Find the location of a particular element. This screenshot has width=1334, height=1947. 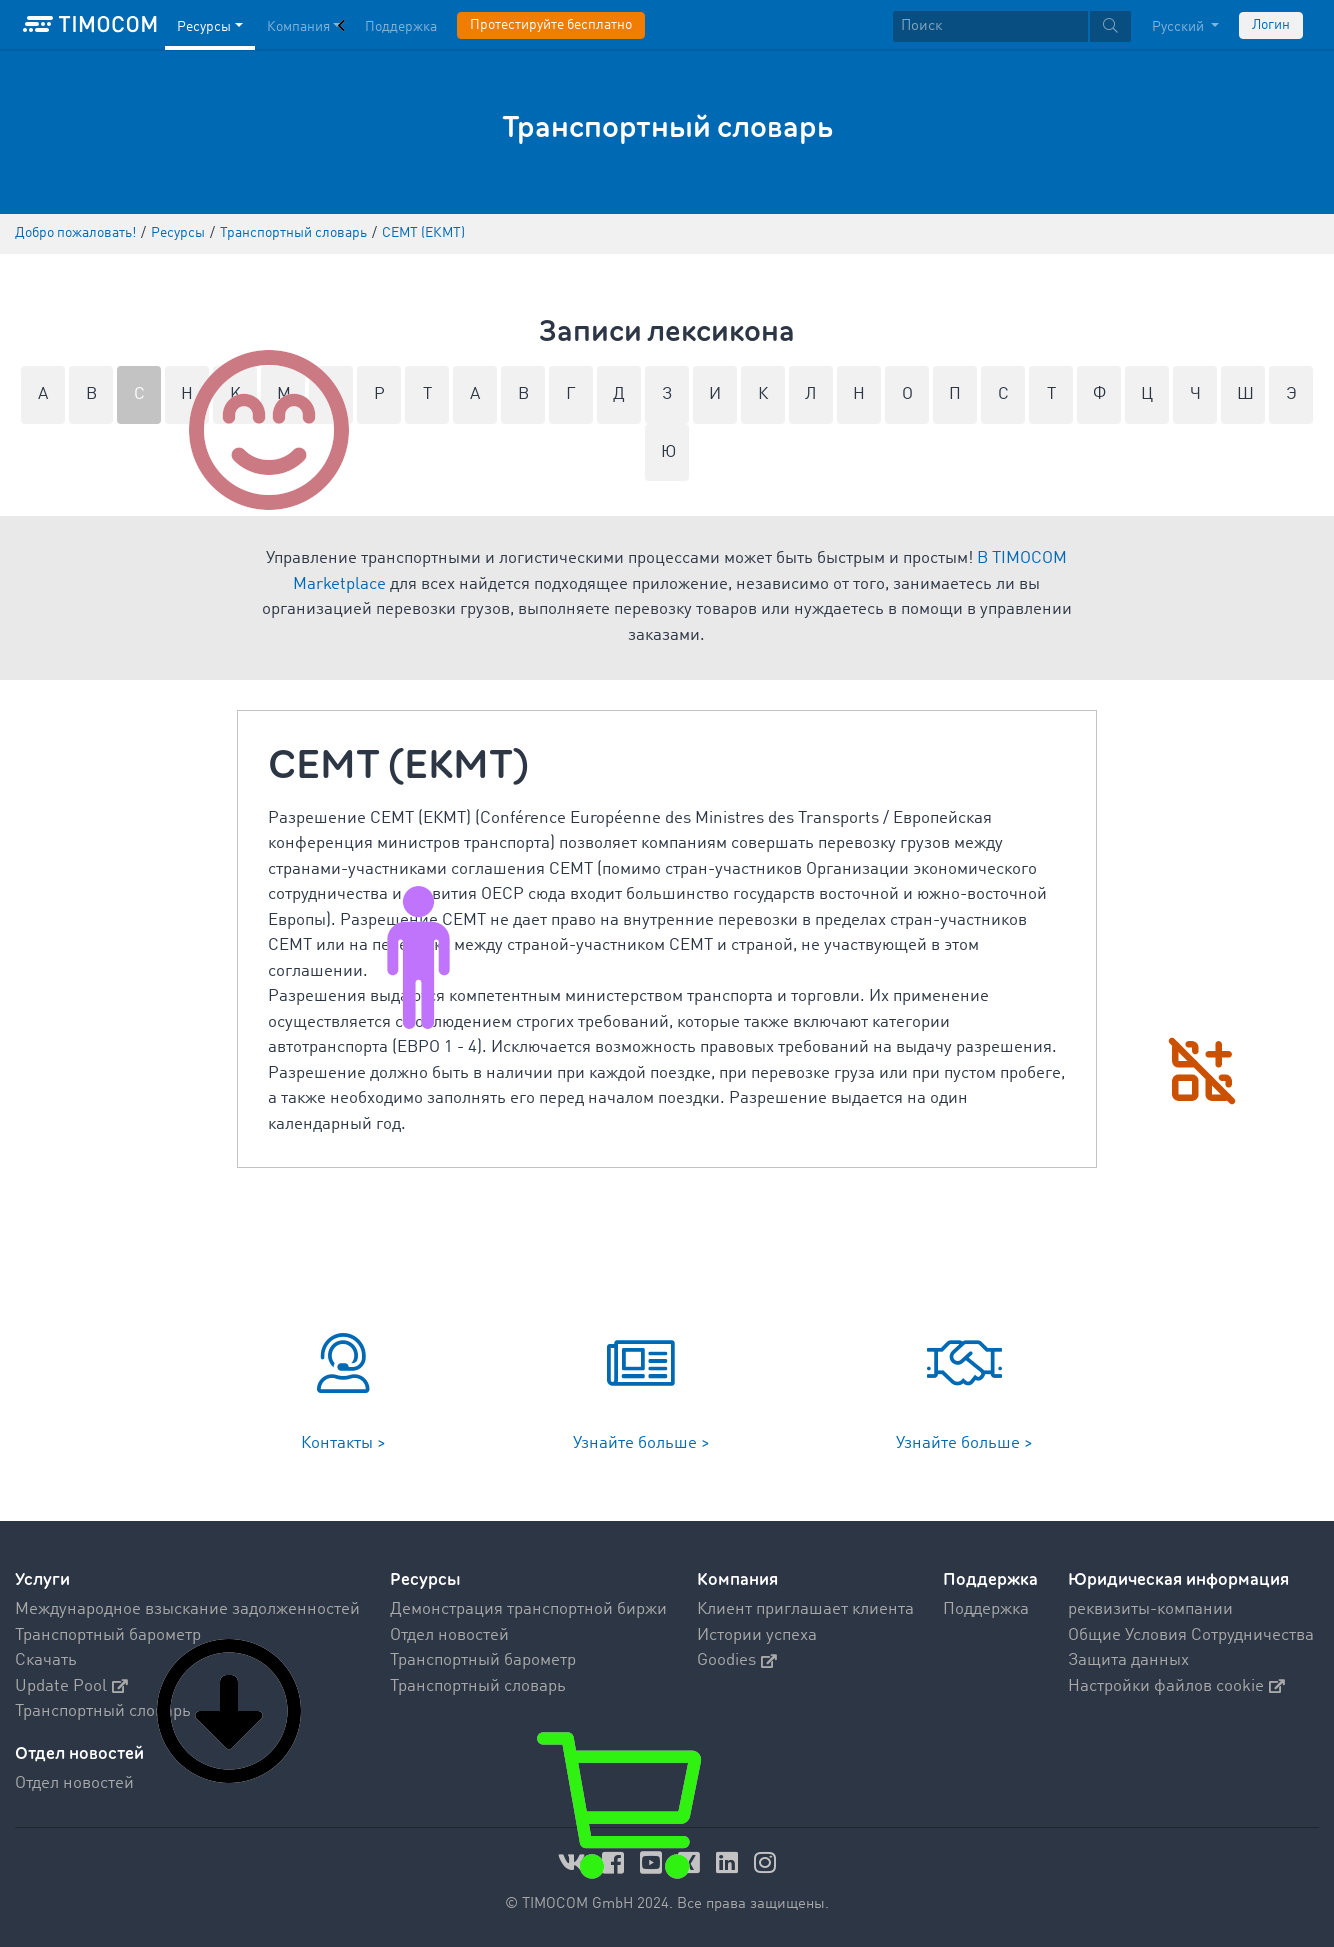

download a file or content is located at coordinates (229, 1711).